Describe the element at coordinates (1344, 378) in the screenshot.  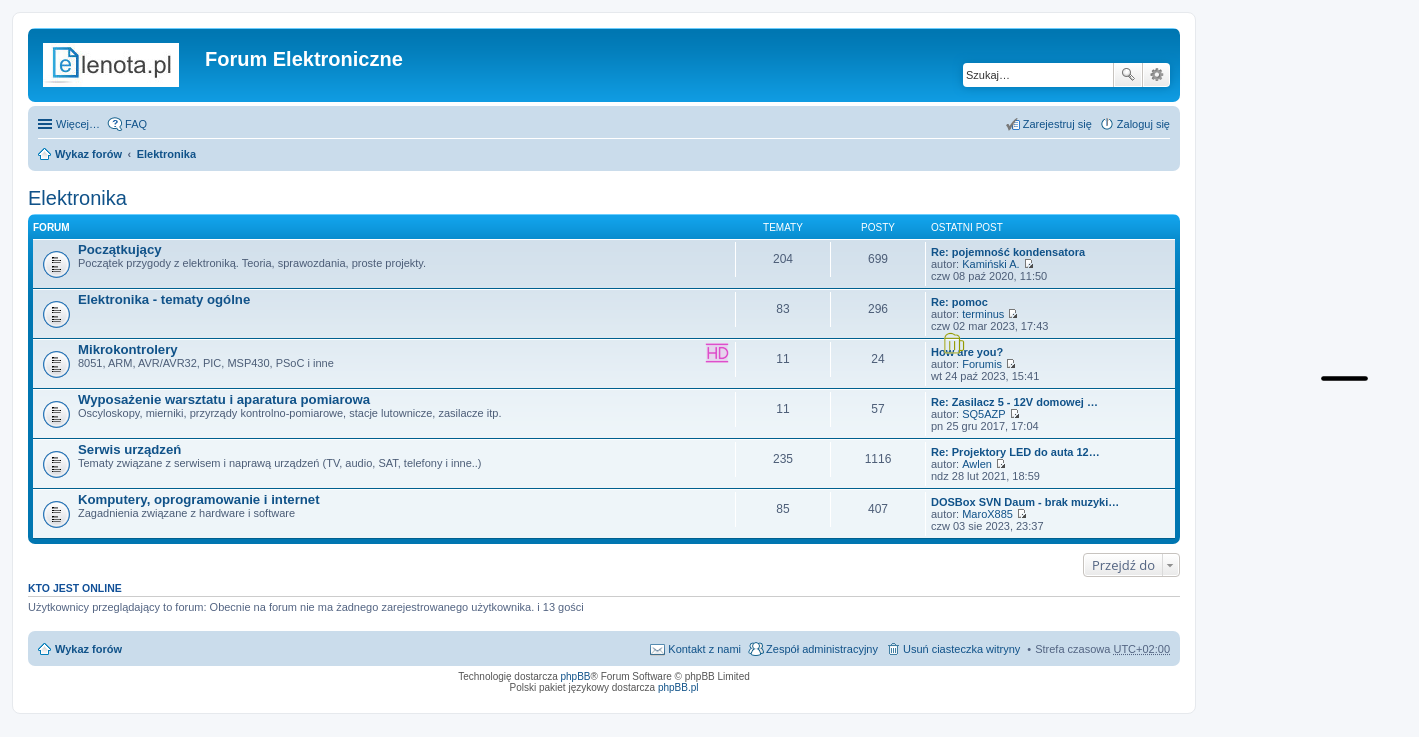
I see `remove an item from a list` at that location.